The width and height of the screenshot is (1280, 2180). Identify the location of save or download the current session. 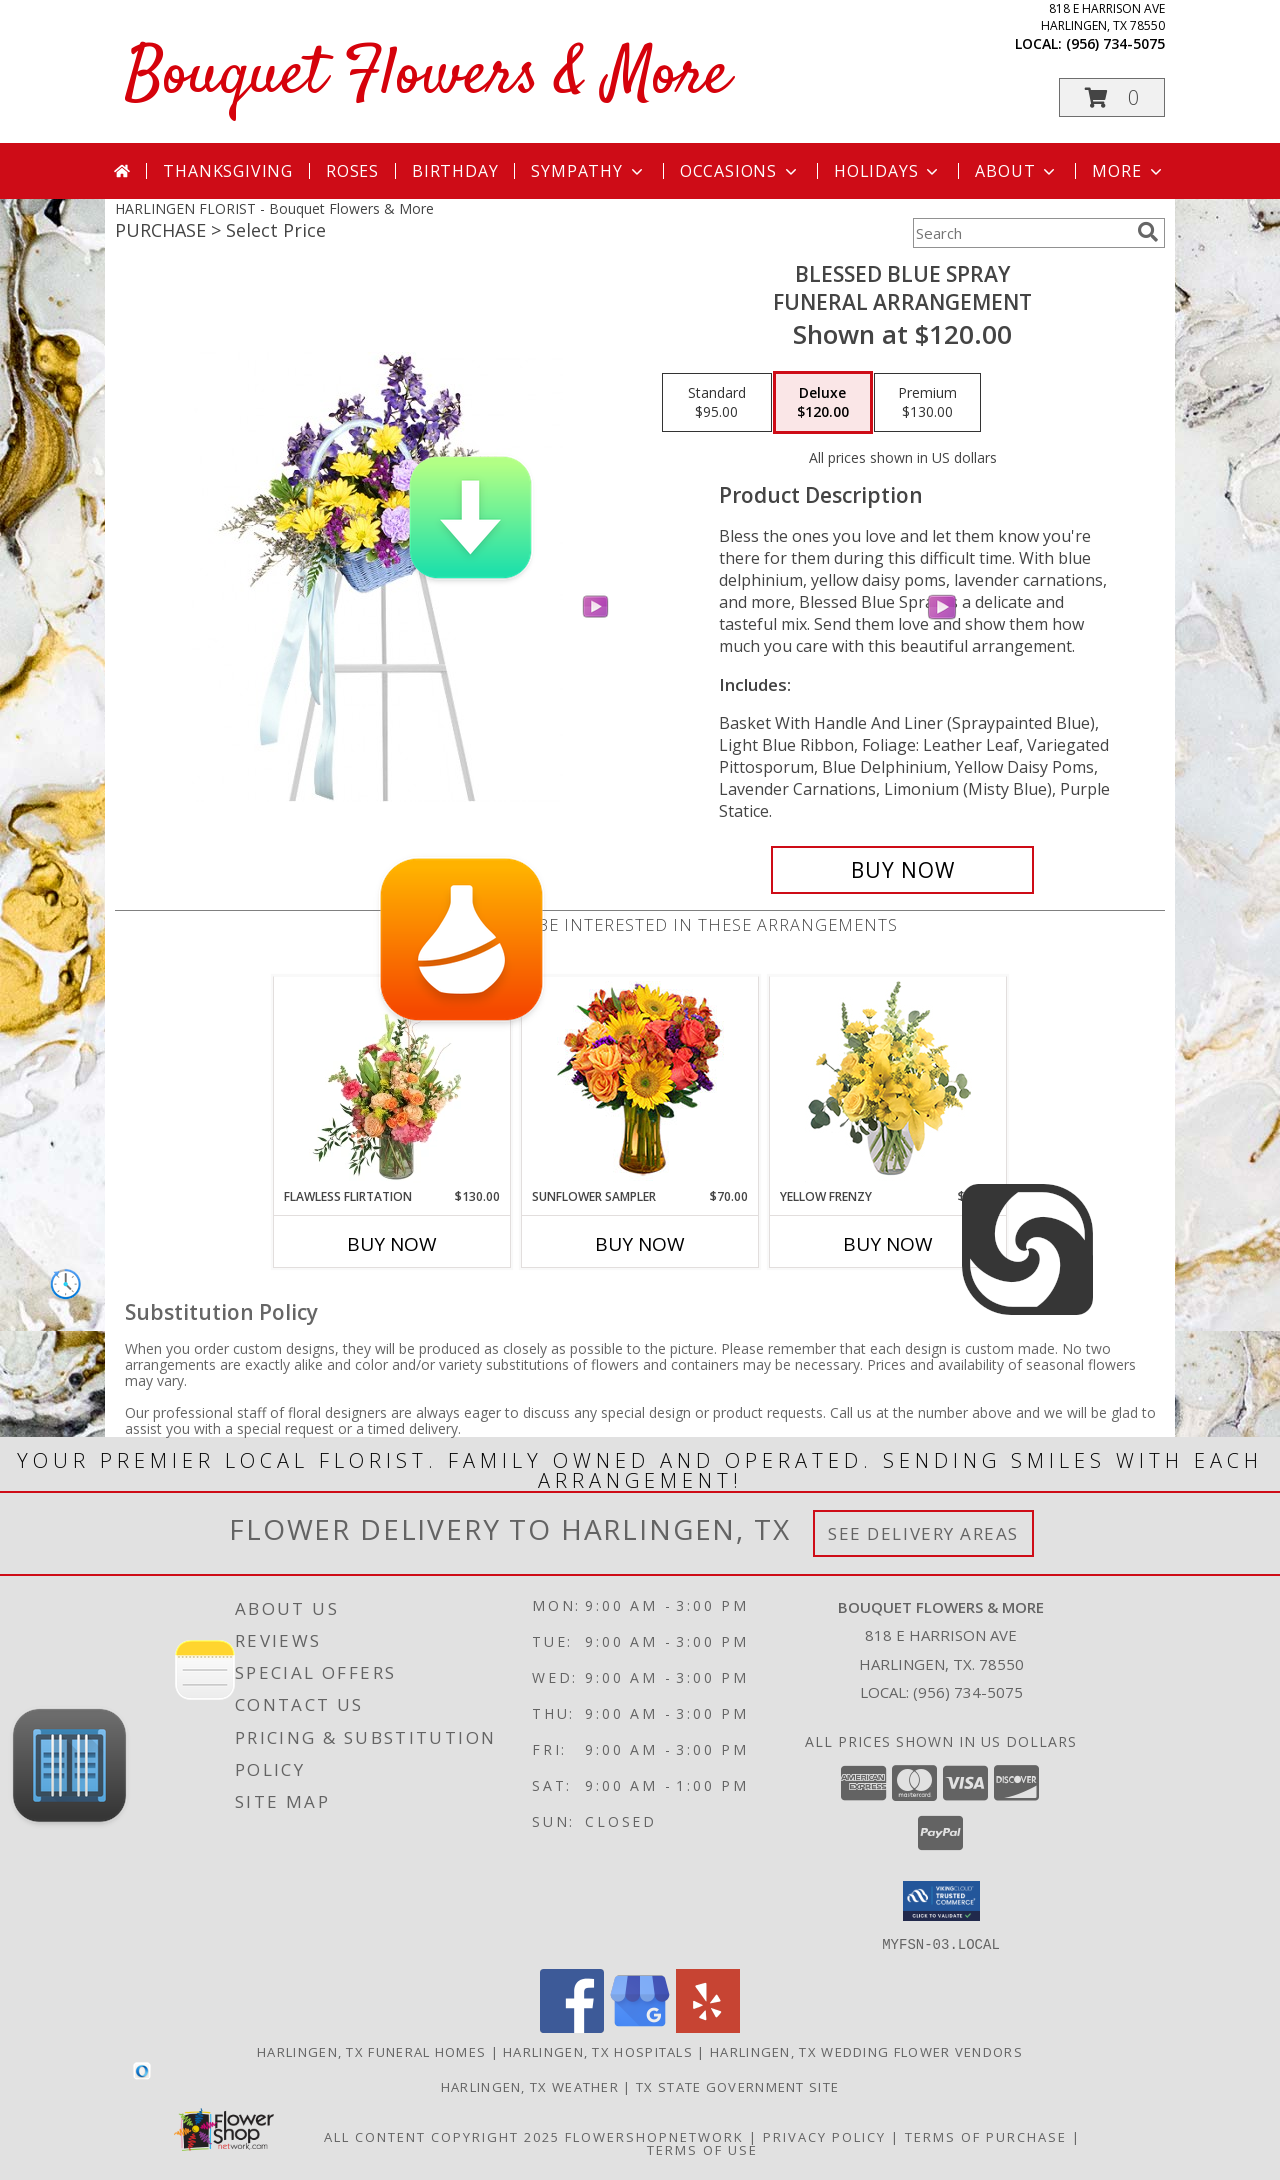
(470, 517).